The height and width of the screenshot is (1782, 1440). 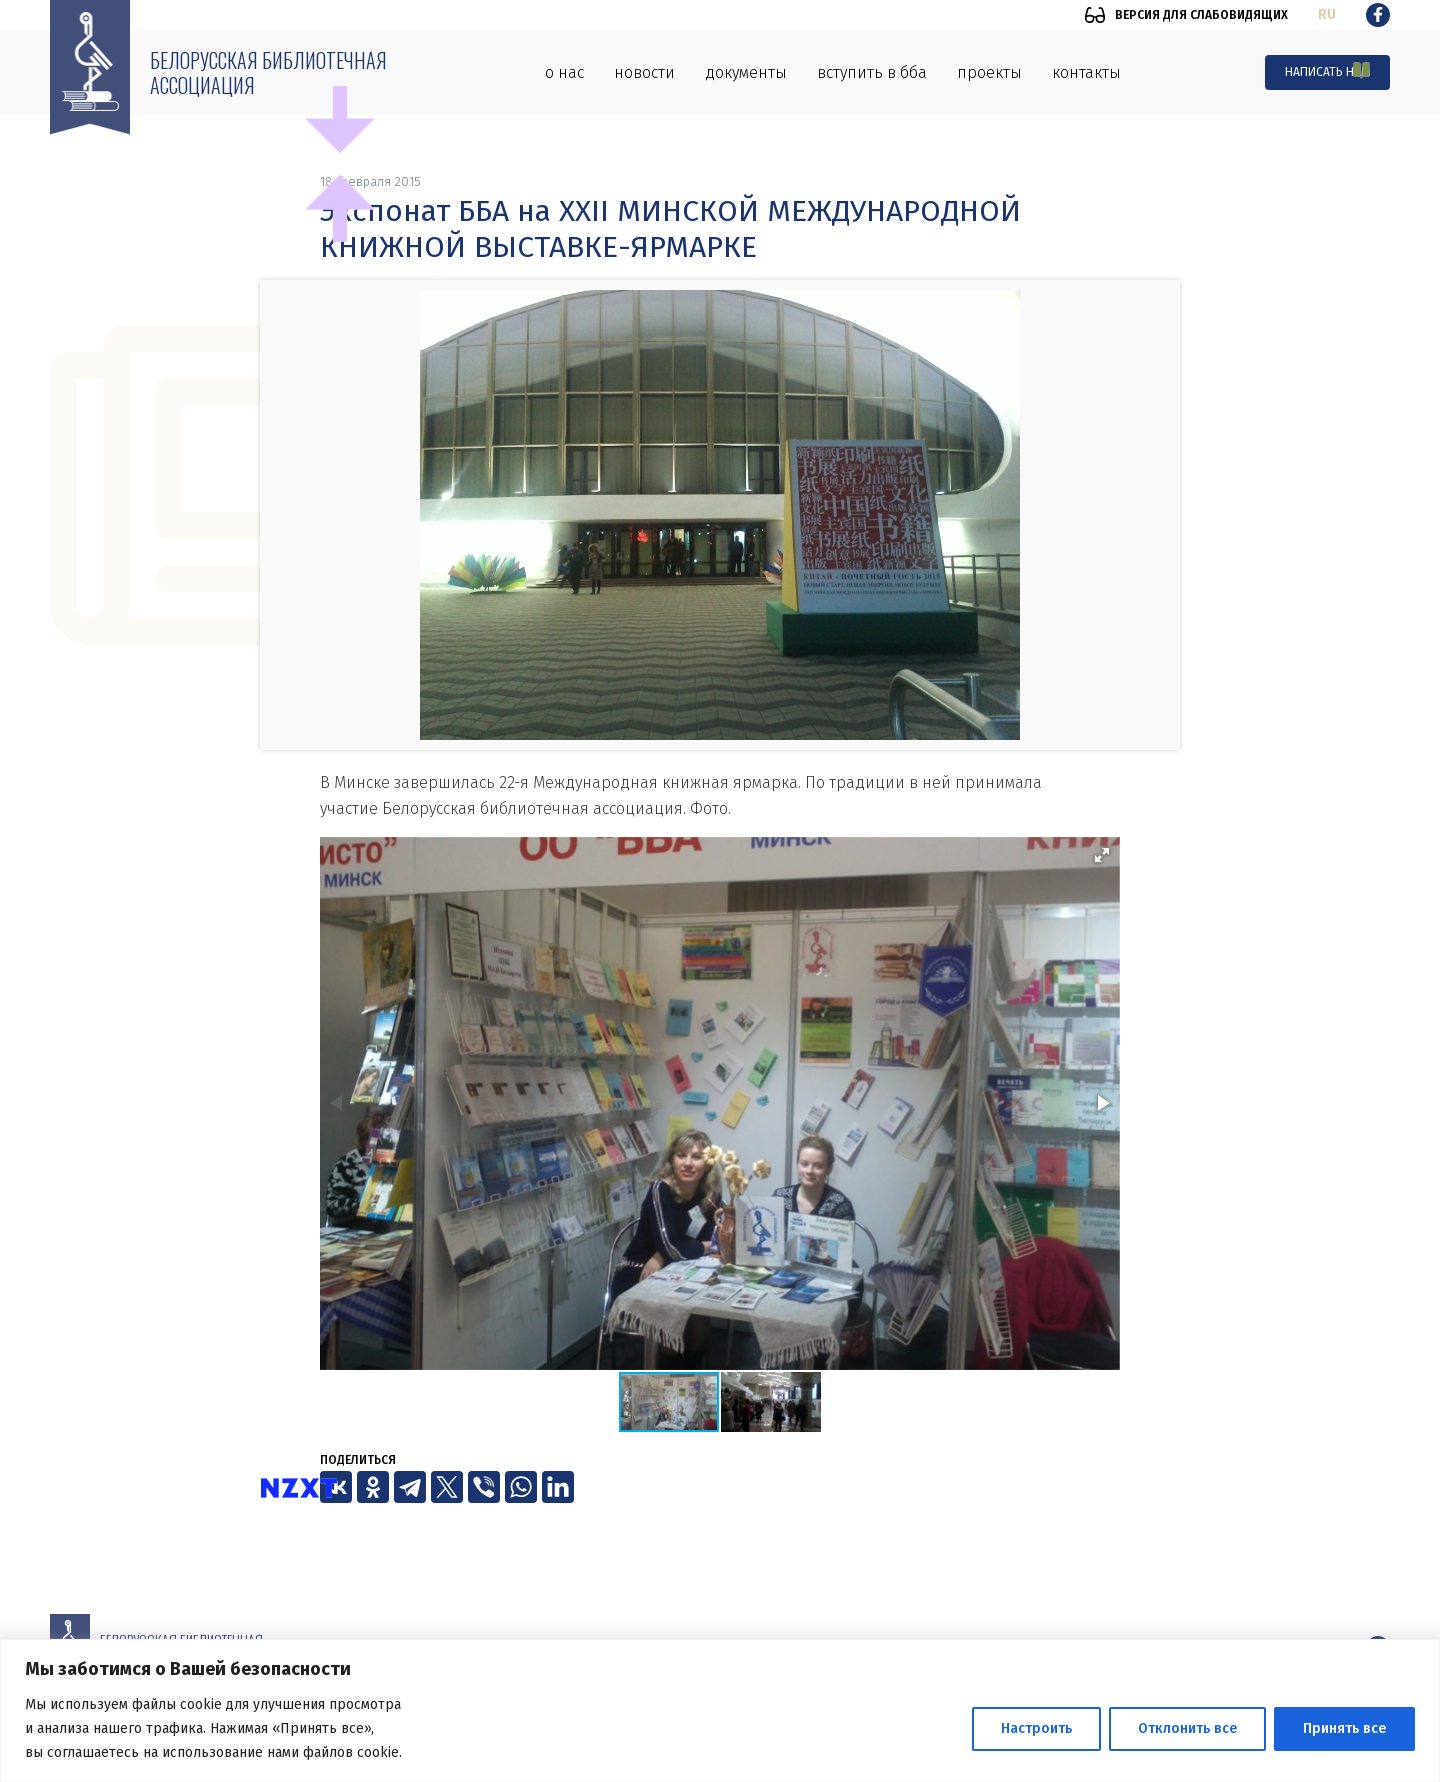 What do you see at coordinates (1361, 69) in the screenshot?
I see `open reading mode or e-reader` at bounding box center [1361, 69].